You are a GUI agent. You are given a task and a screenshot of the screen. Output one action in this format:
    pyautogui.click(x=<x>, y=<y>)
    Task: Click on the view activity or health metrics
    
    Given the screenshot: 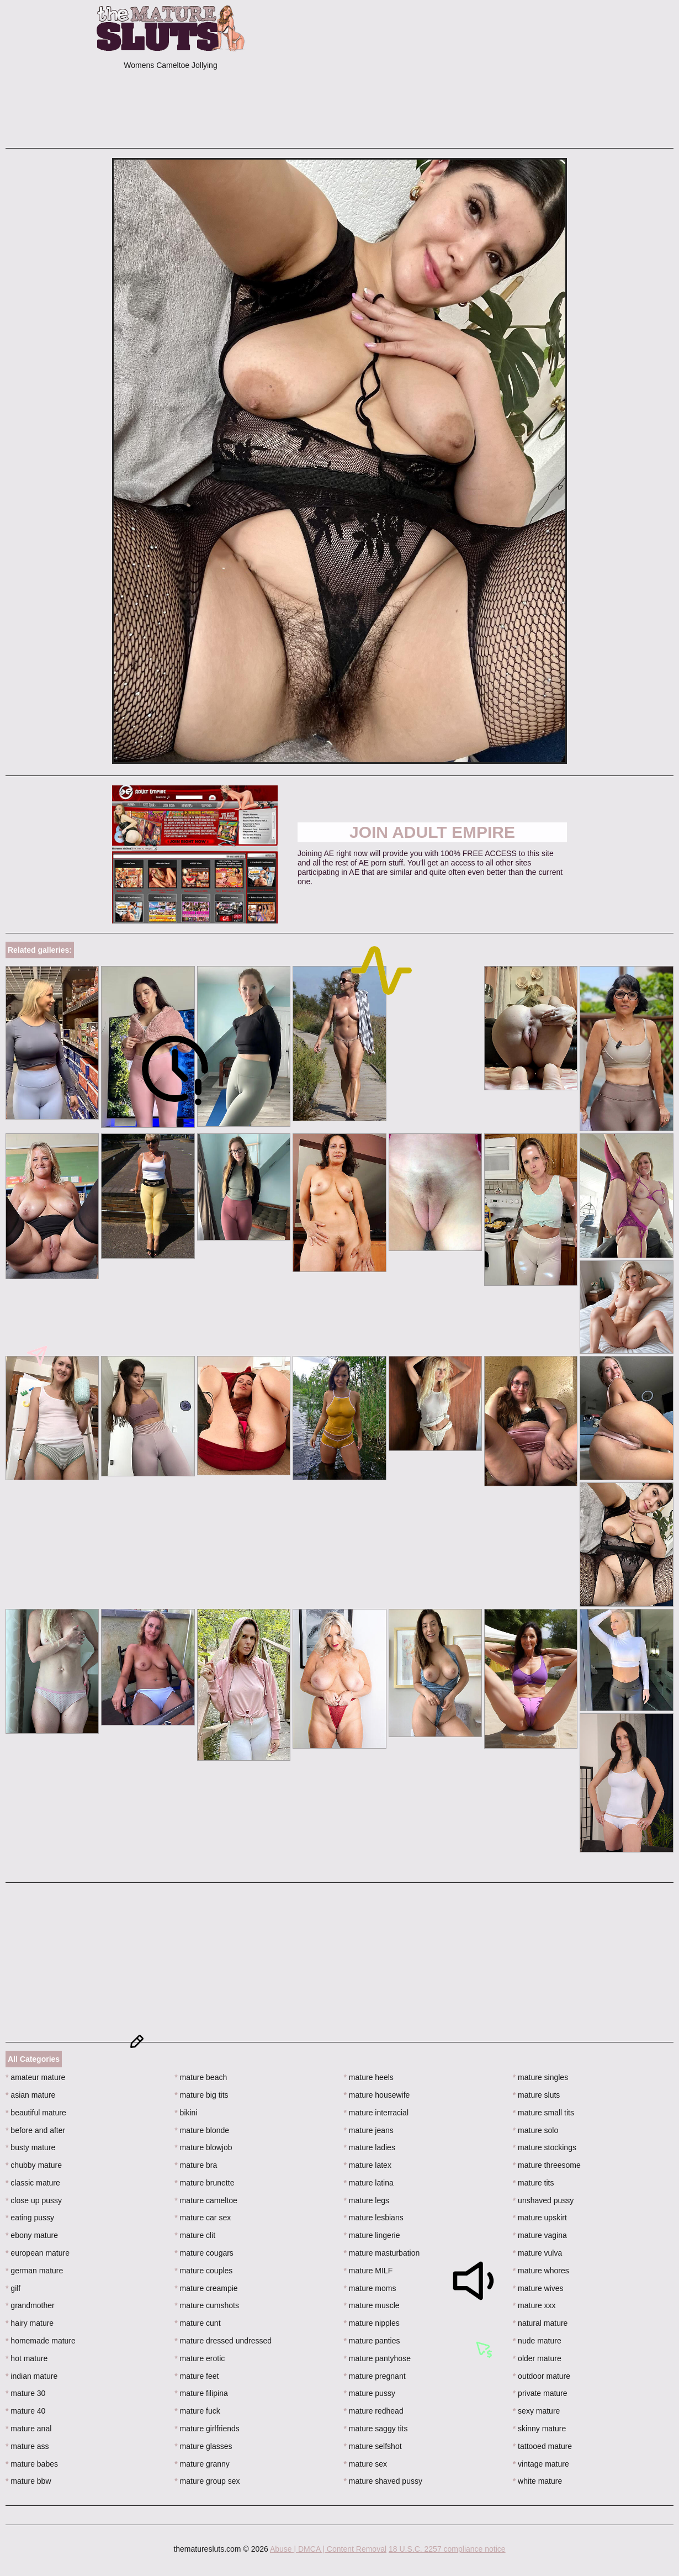 What is the action you would take?
    pyautogui.click(x=381, y=970)
    